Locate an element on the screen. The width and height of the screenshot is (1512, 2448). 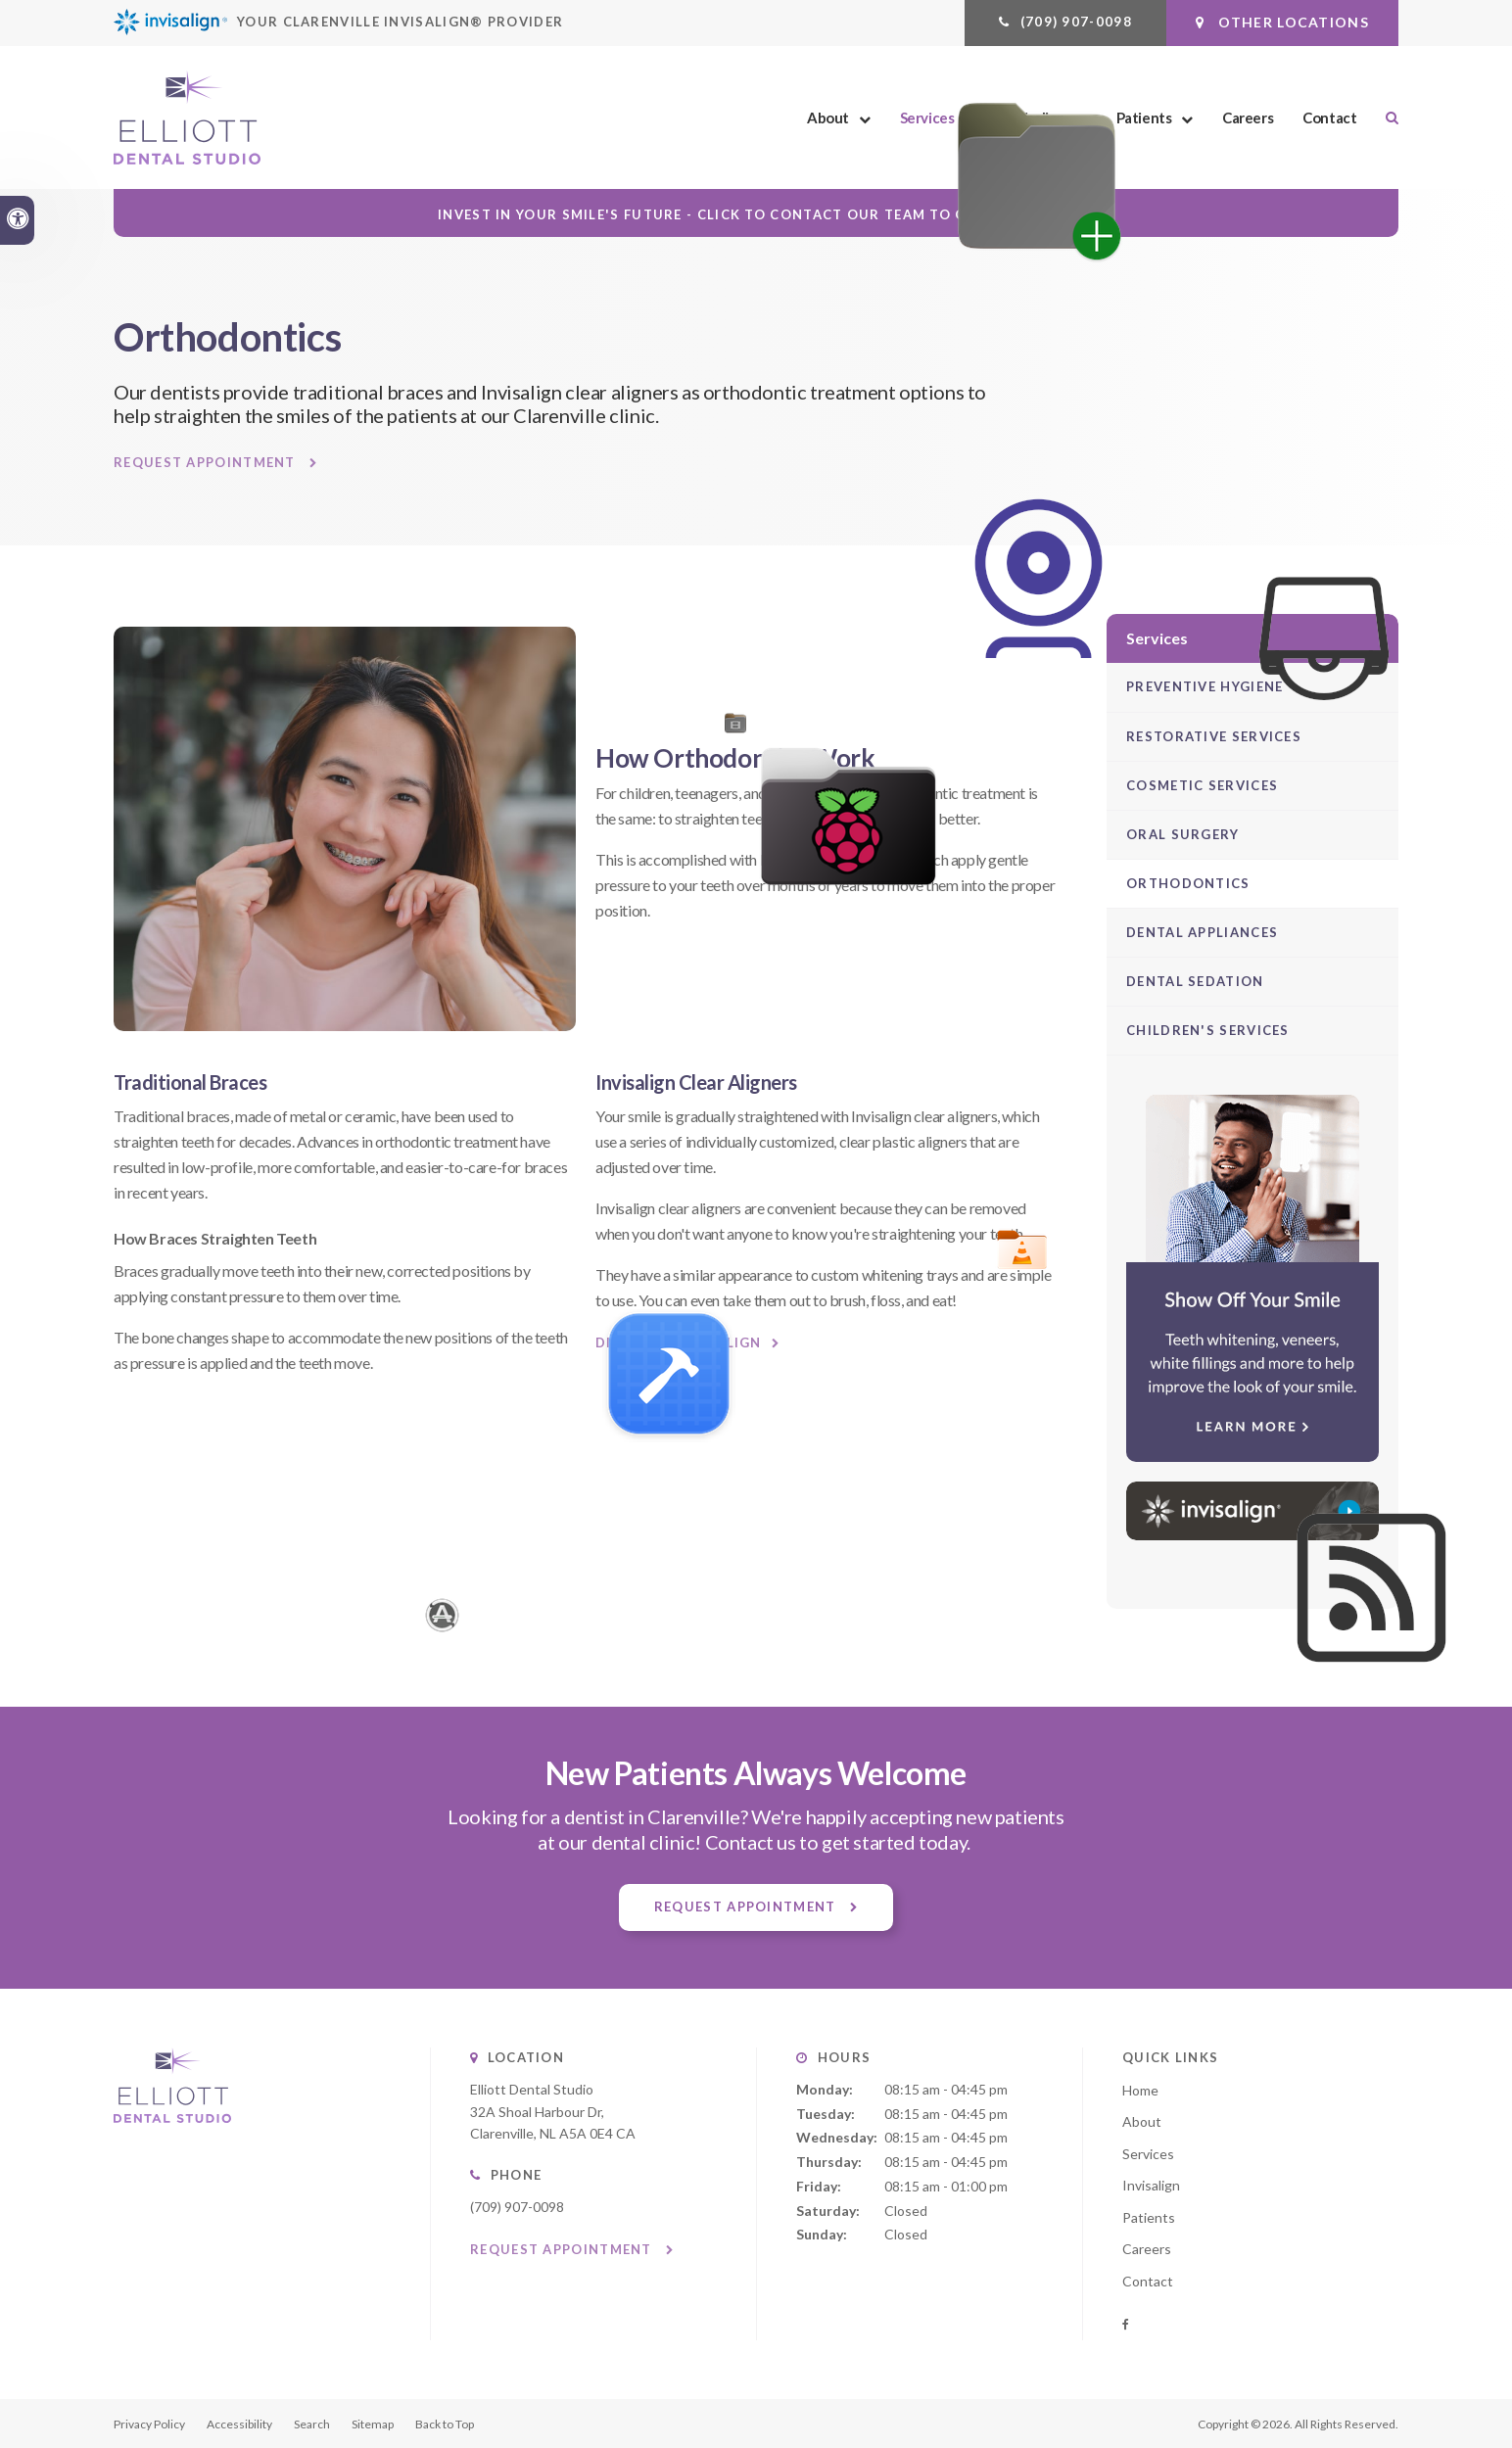
access webcam settings is located at coordinates (1038, 573).